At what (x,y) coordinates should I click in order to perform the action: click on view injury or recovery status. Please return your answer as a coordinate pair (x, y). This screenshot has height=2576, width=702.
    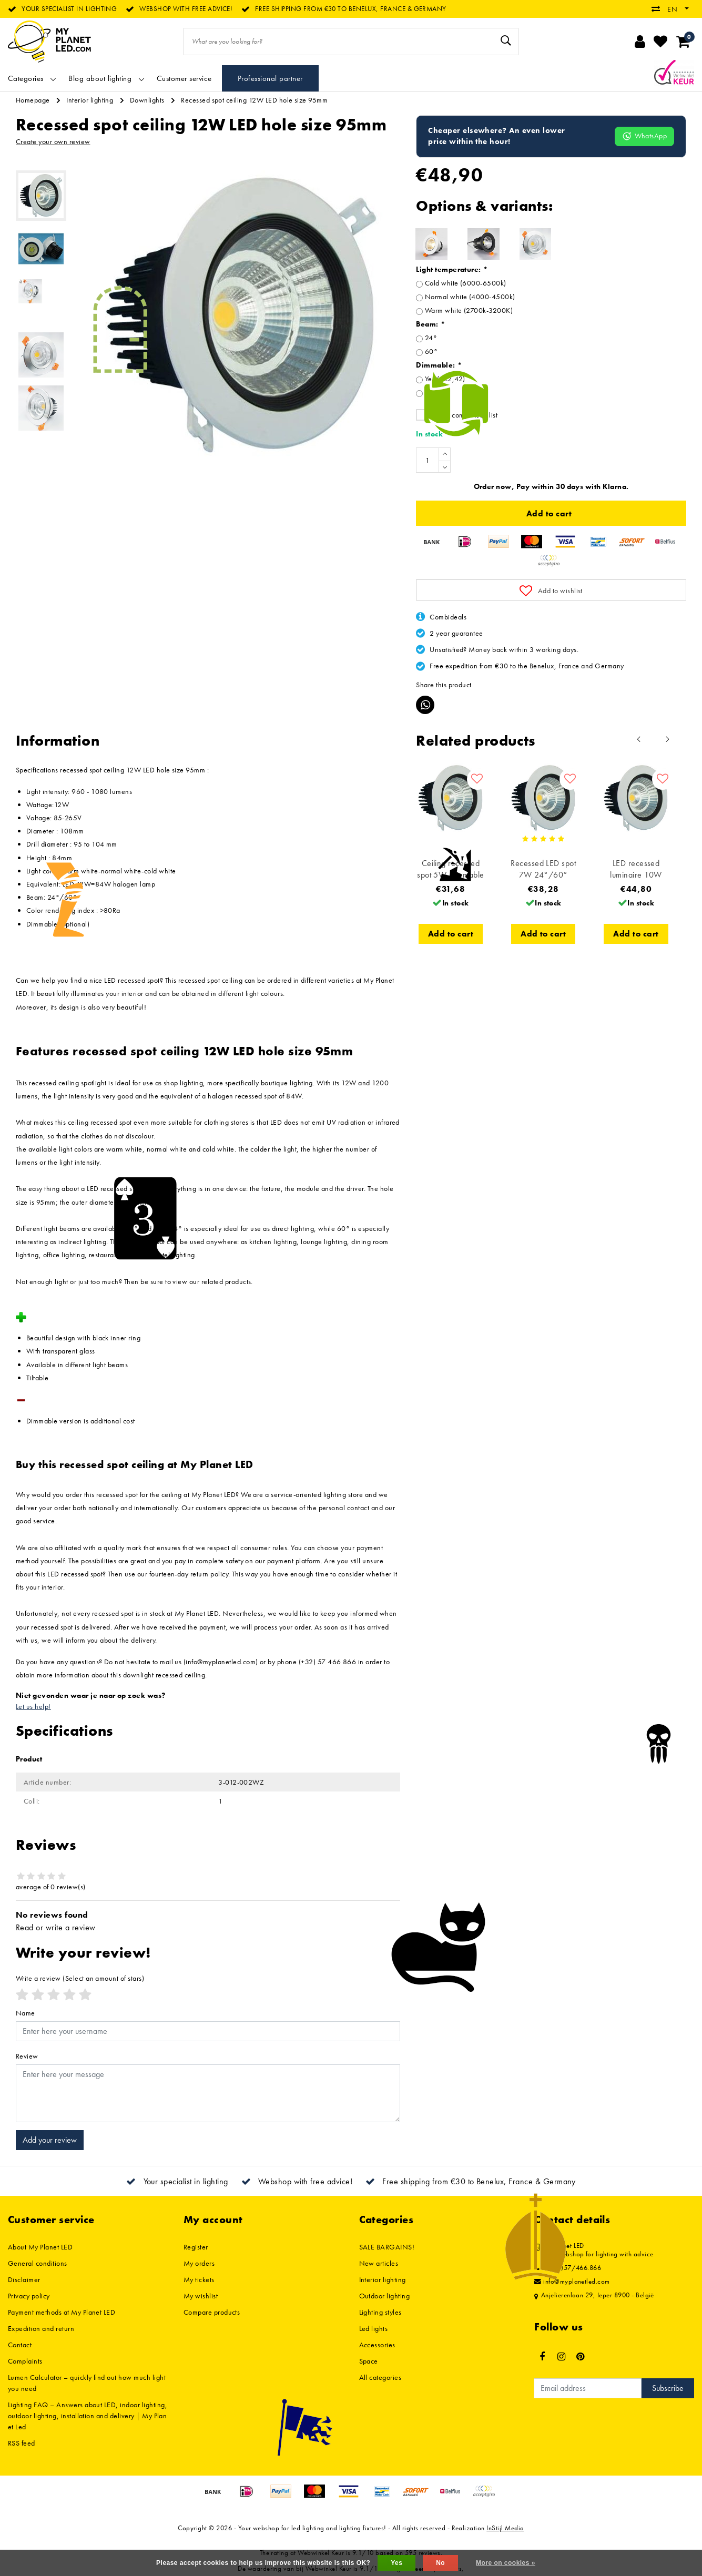
    Looking at the image, I should click on (67, 900).